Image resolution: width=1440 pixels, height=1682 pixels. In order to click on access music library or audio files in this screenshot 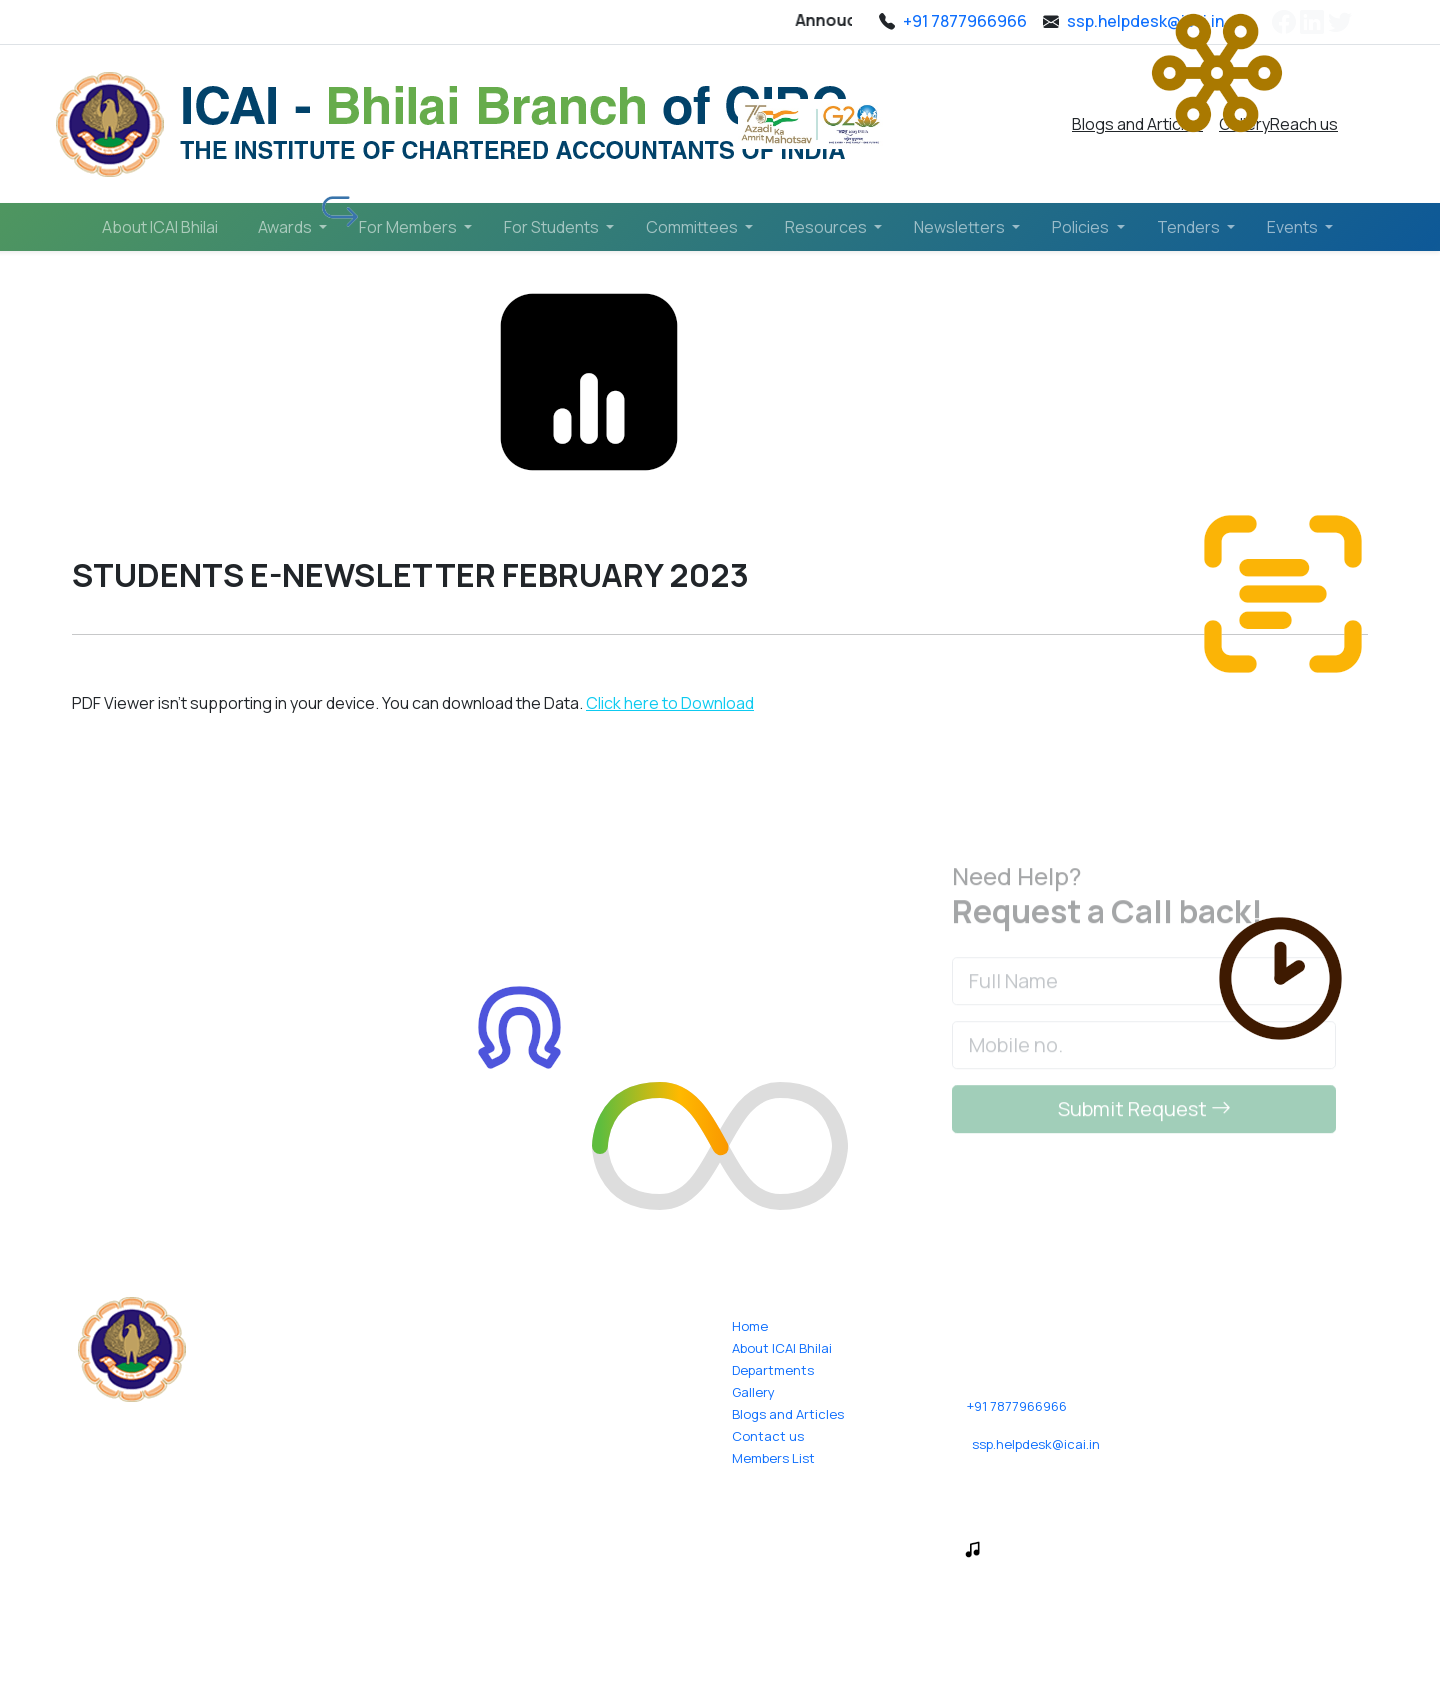, I will do `click(973, 1549)`.